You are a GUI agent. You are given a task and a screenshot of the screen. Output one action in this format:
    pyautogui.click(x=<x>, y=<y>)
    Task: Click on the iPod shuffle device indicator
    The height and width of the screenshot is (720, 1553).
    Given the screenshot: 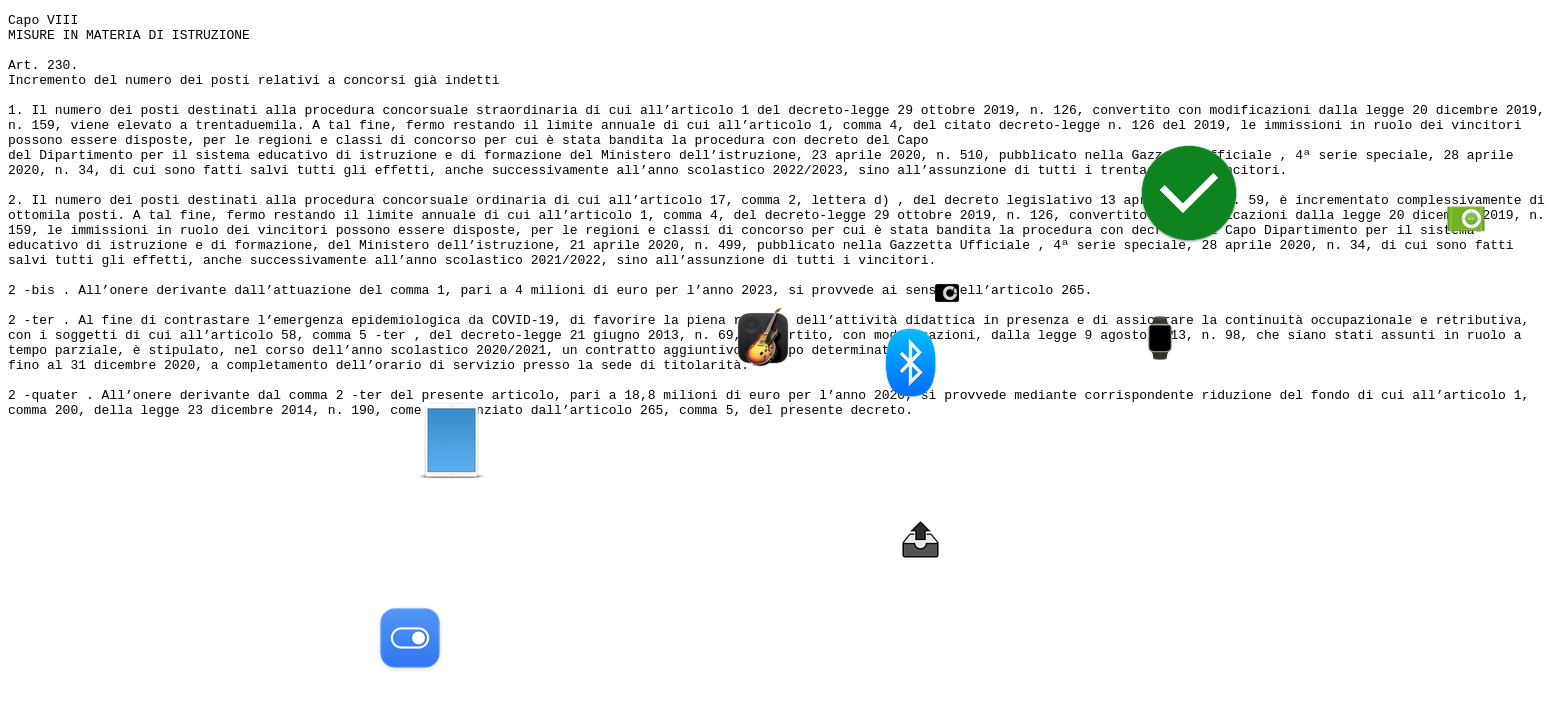 What is the action you would take?
    pyautogui.click(x=1466, y=212)
    